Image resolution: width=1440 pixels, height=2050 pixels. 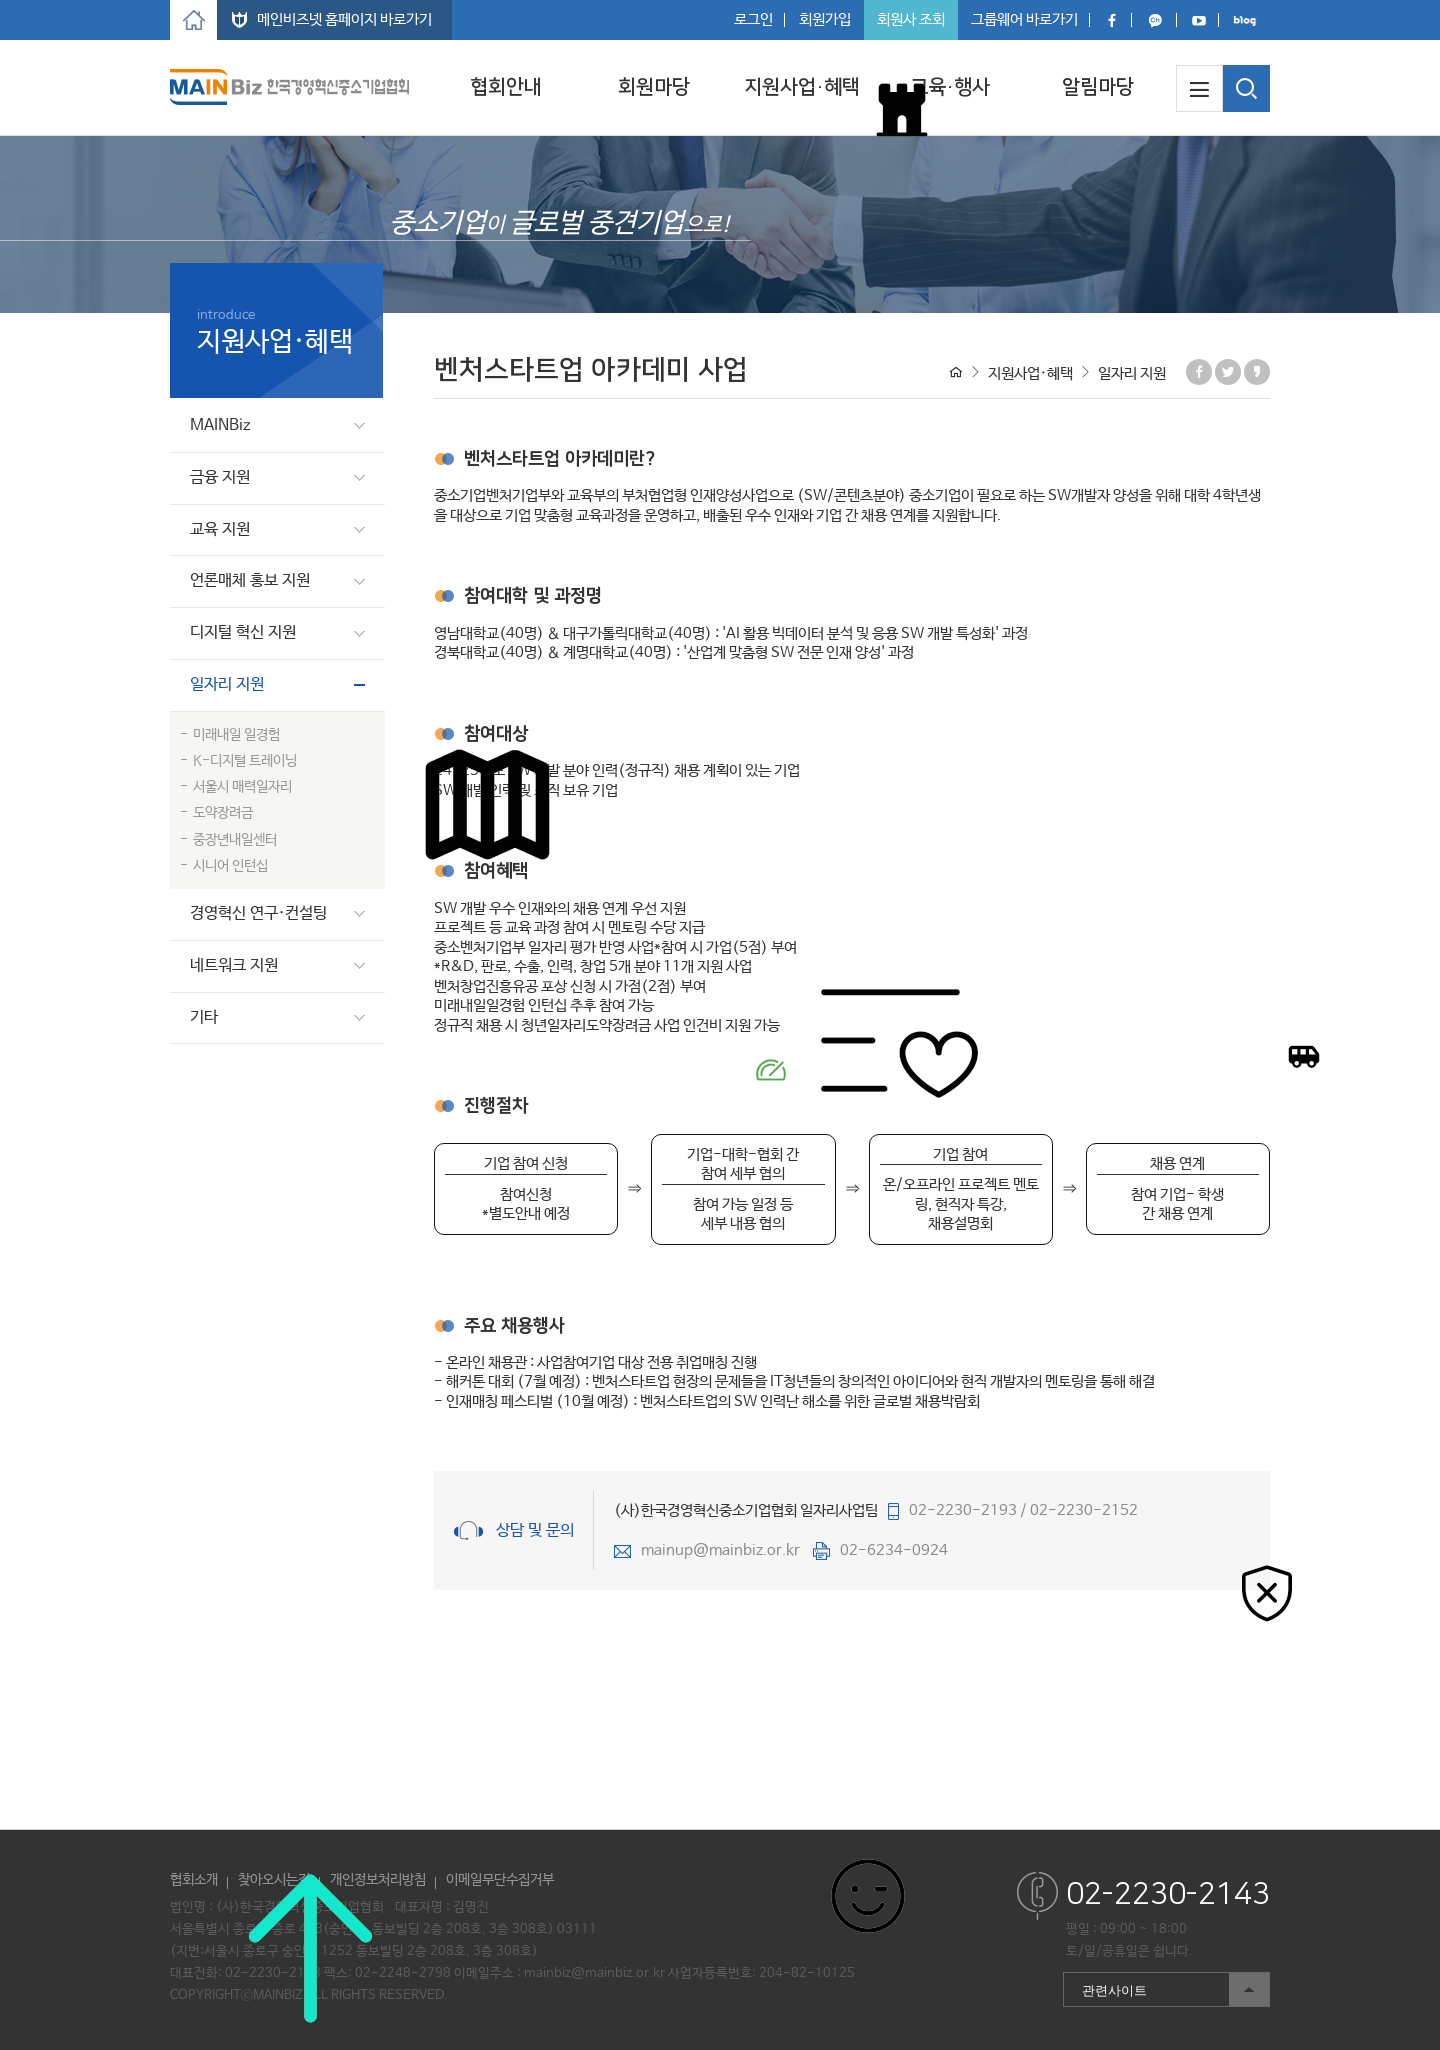 What do you see at coordinates (771, 1071) in the screenshot?
I see `view current speed or performance metrics` at bounding box center [771, 1071].